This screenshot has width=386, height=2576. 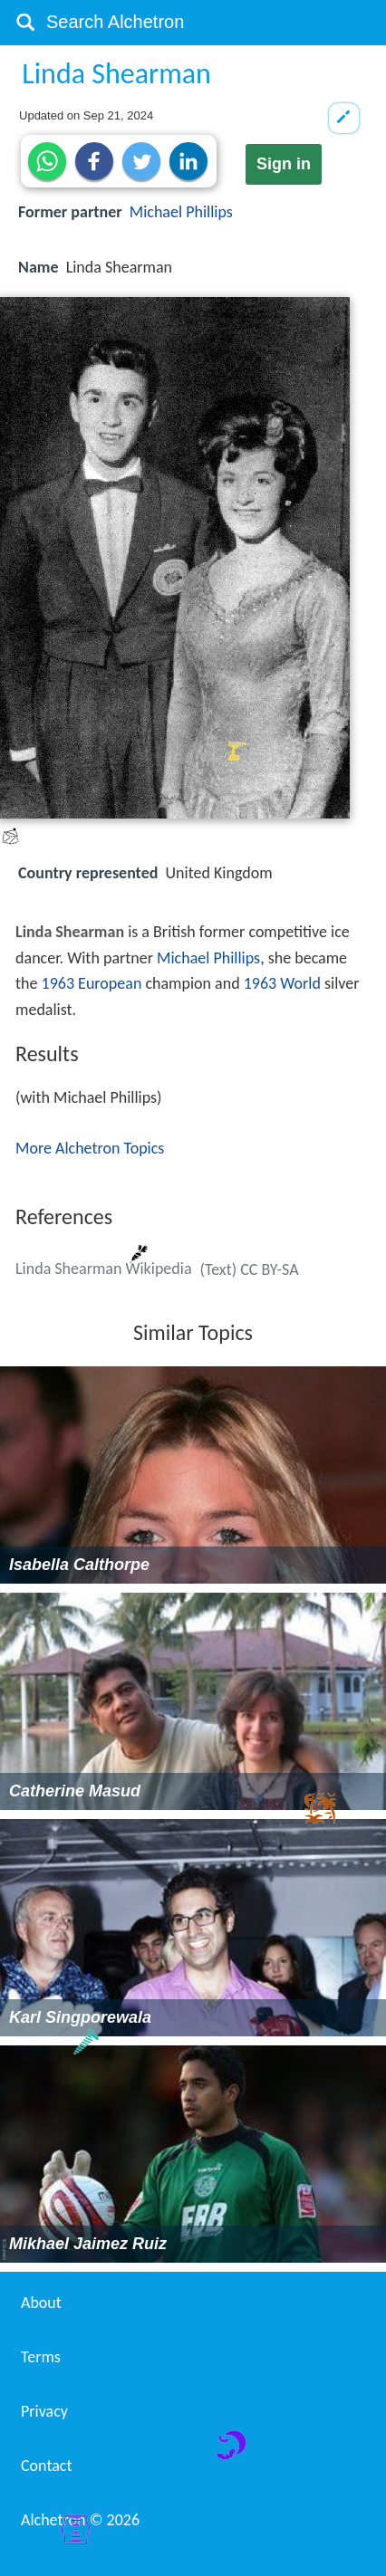 What do you see at coordinates (231, 2446) in the screenshot?
I see `toggle night mode or dark theme` at bounding box center [231, 2446].